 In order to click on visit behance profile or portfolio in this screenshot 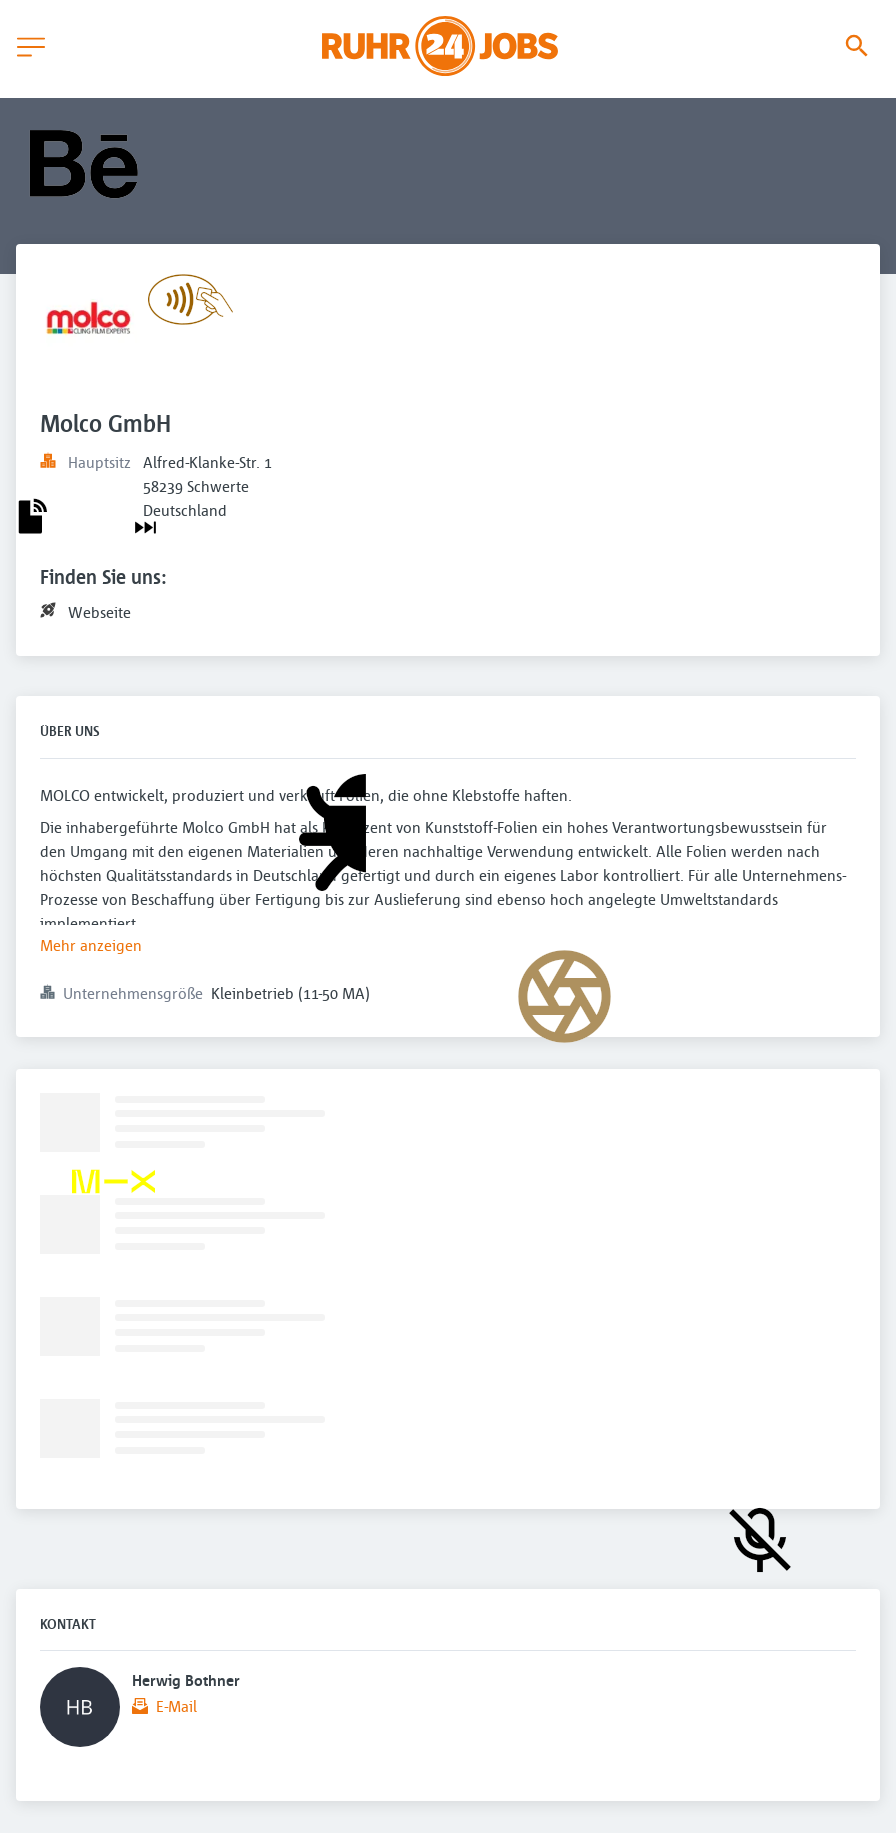, I will do `click(83, 162)`.